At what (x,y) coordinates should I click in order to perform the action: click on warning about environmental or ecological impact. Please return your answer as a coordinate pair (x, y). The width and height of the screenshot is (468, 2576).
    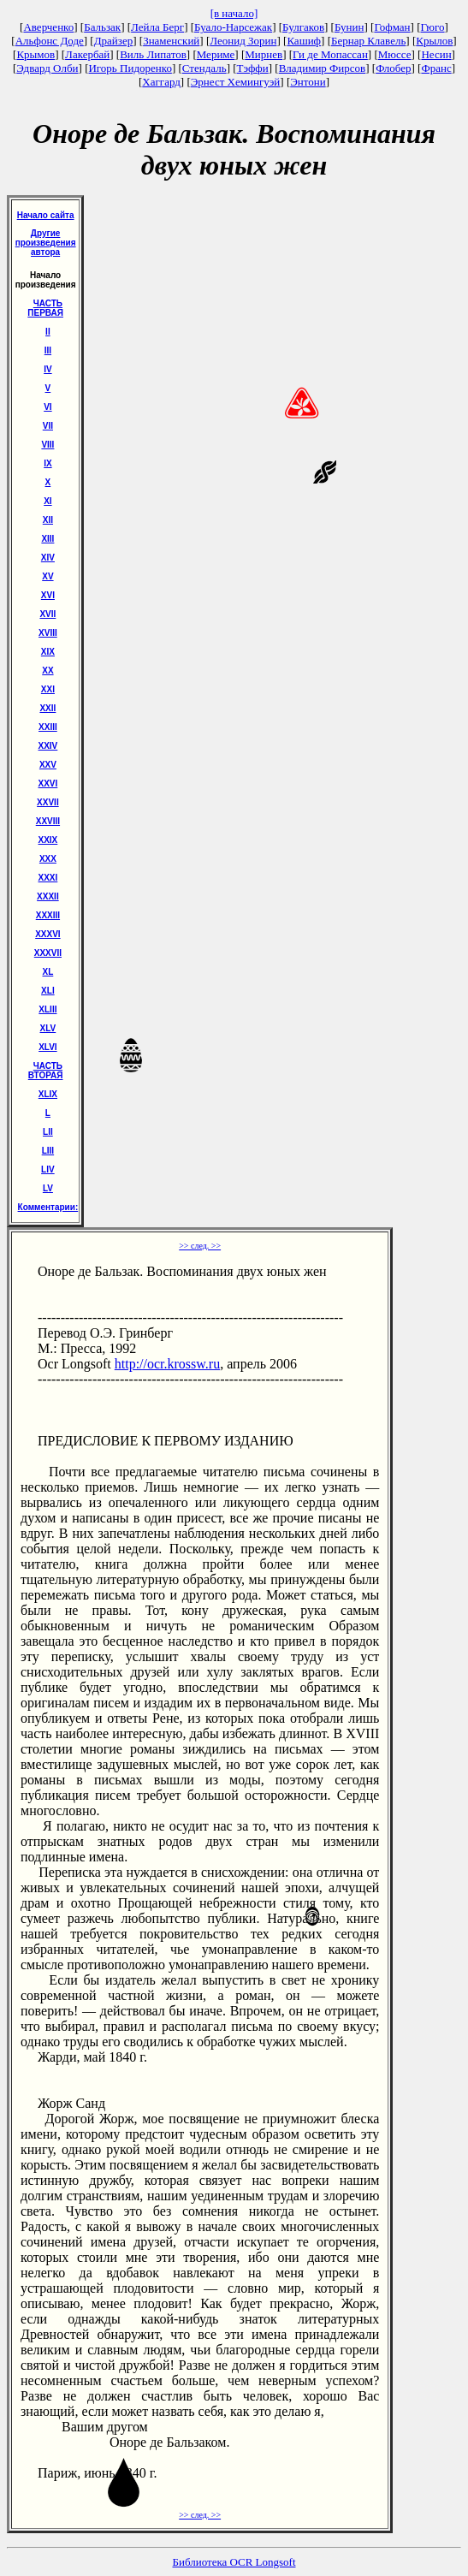
    Looking at the image, I should click on (301, 404).